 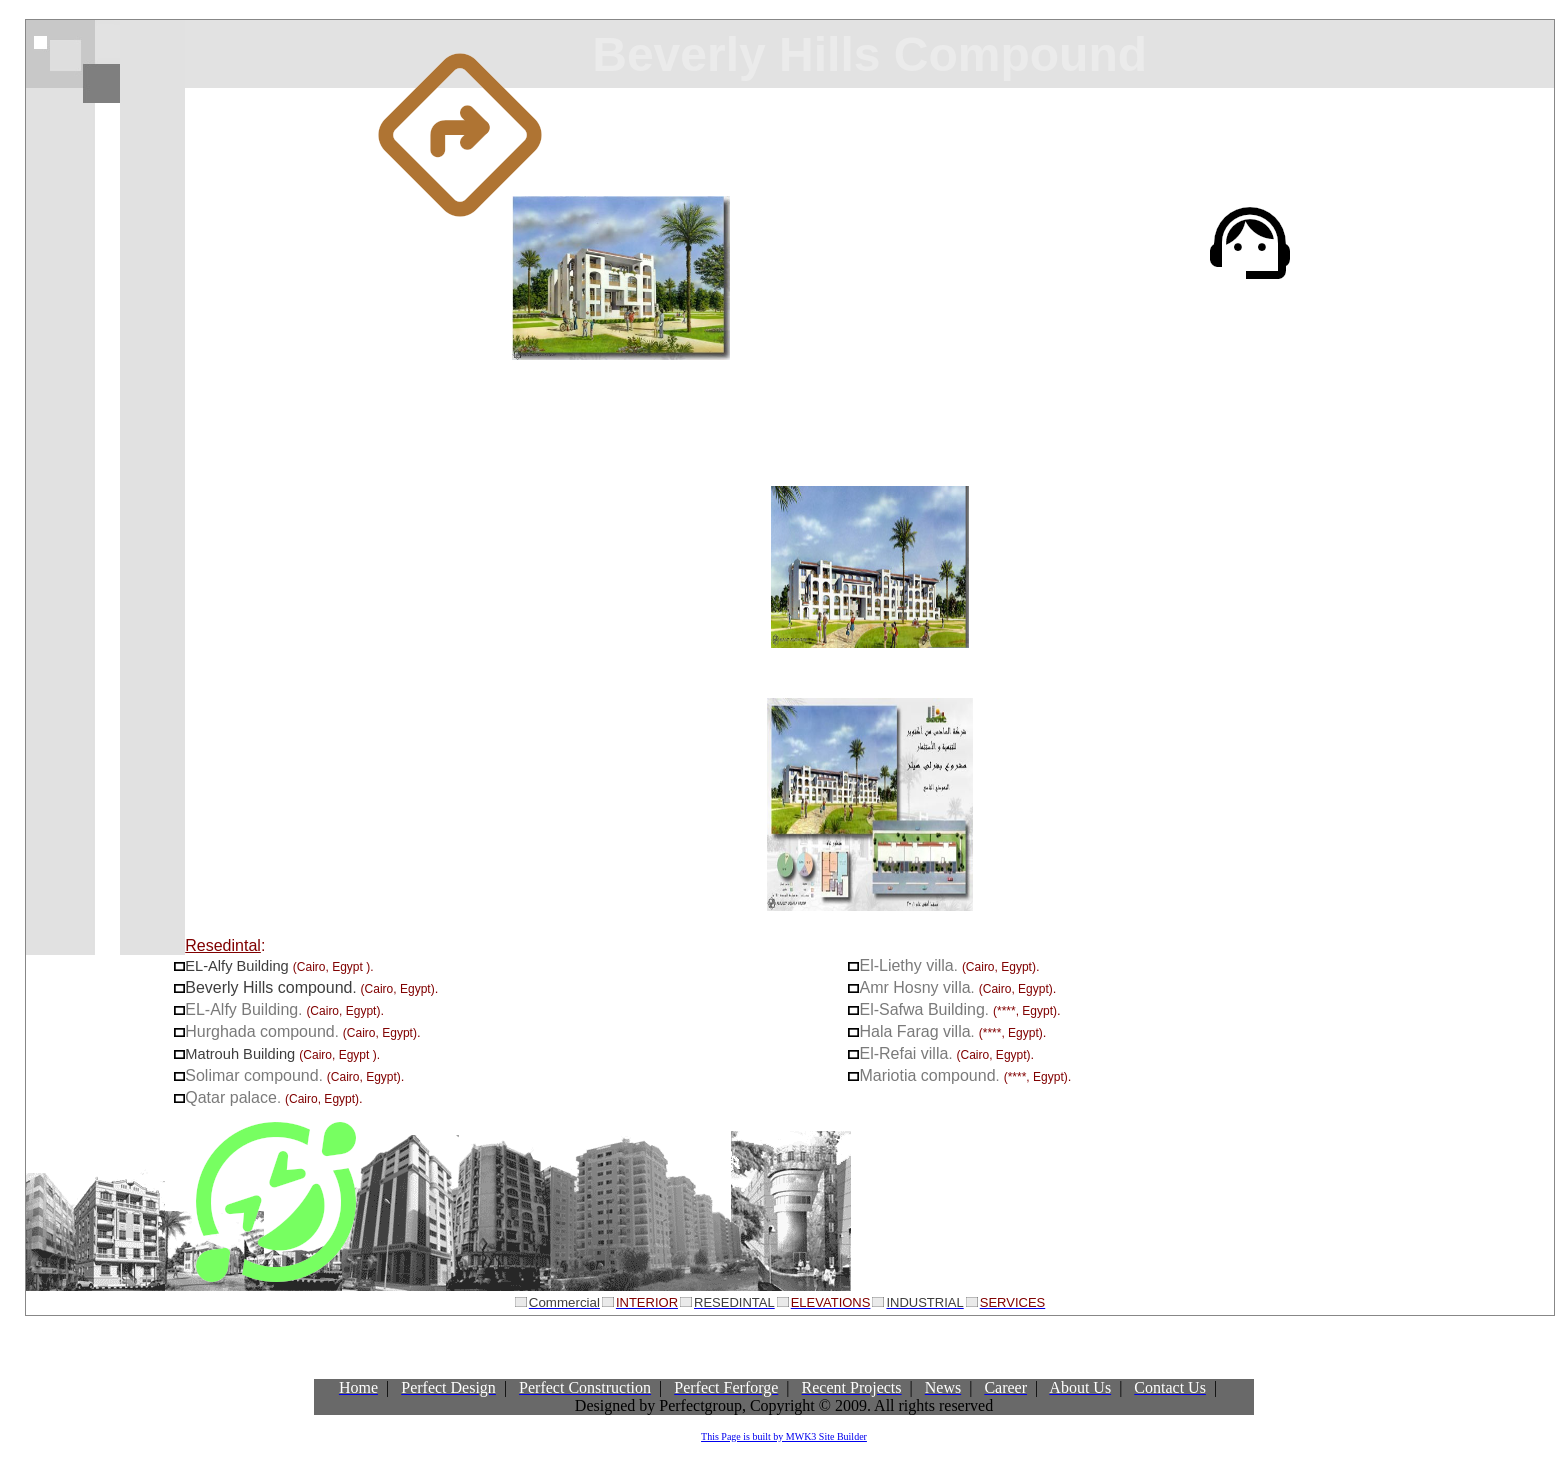 What do you see at coordinates (1250, 243) in the screenshot?
I see `contact customer support` at bounding box center [1250, 243].